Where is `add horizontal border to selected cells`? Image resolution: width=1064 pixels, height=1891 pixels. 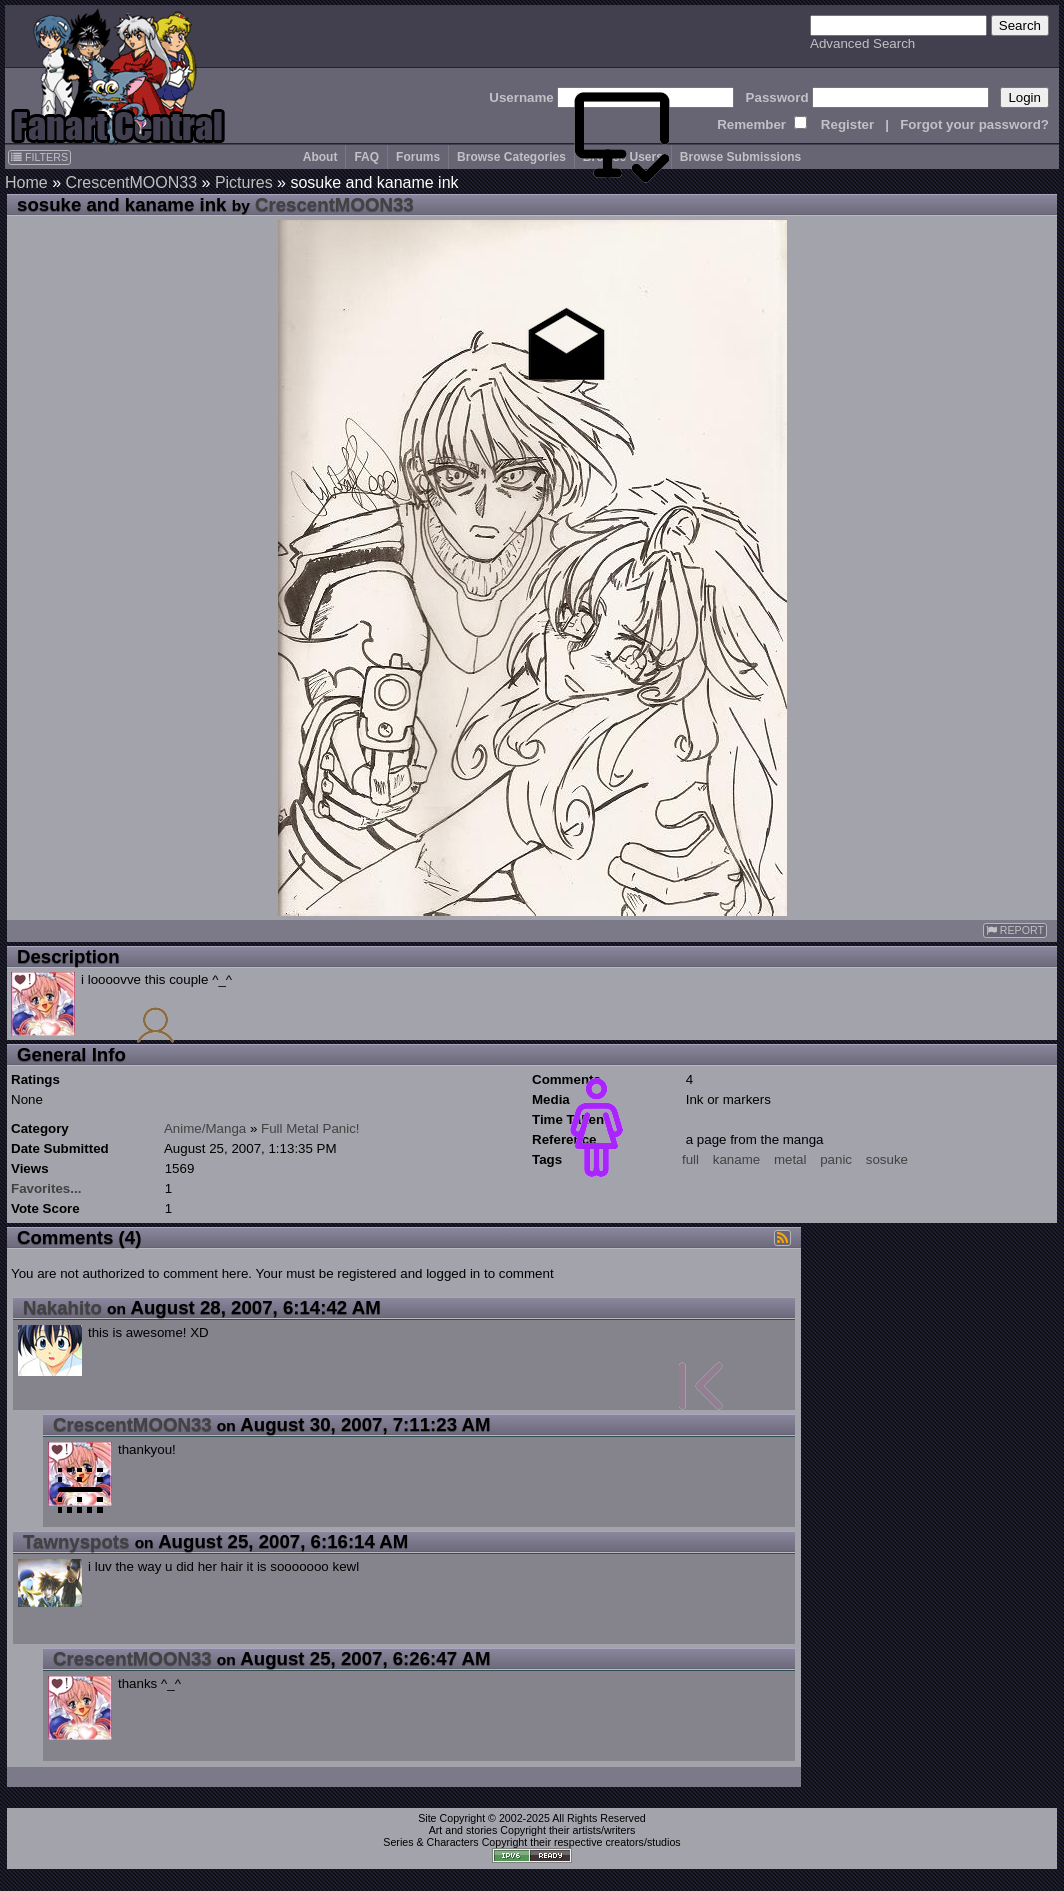 add horizontal border to selected cells is located at coordinates (80, 1490).